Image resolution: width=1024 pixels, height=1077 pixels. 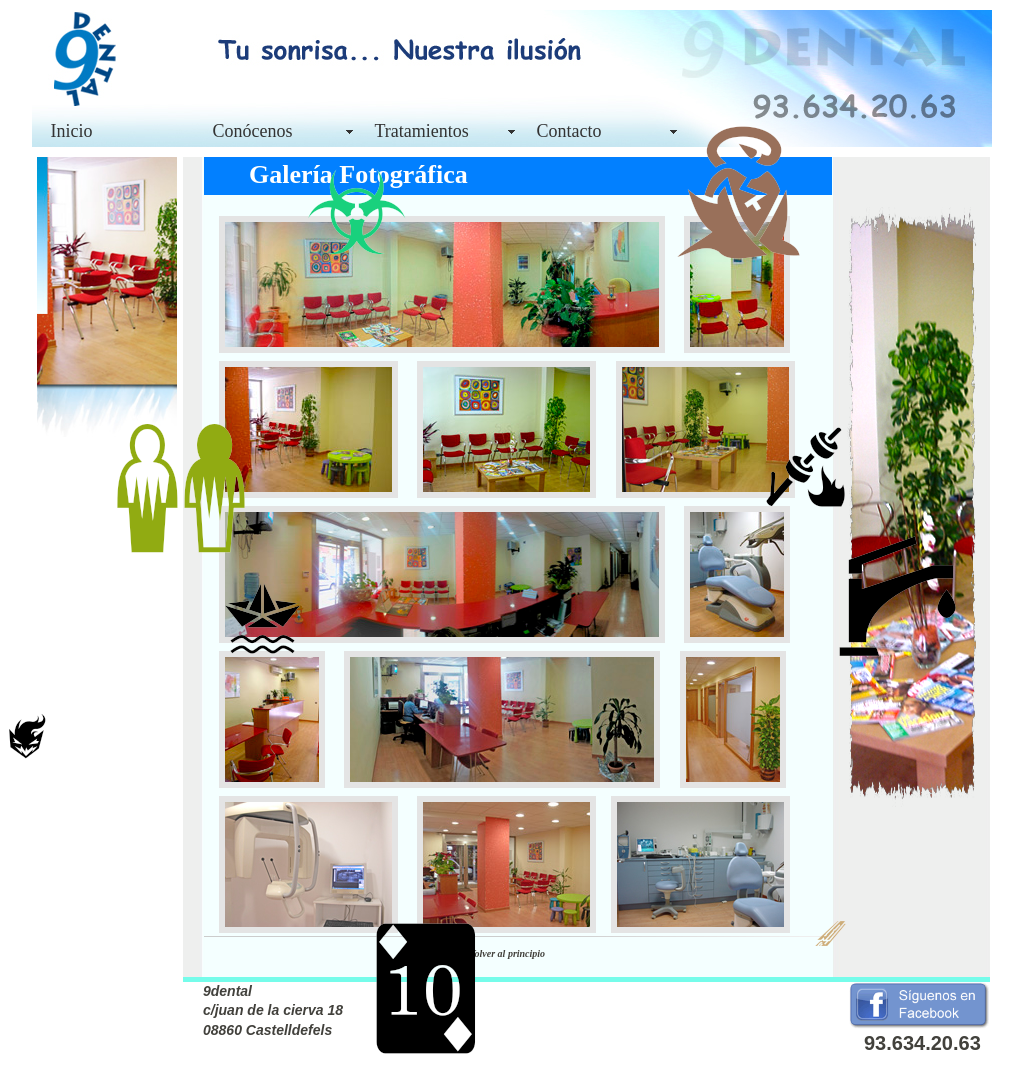 What do you see at coordinates (262, 618) in the screenshot?
I see `send a message or note` at bounding box center [262, 618].